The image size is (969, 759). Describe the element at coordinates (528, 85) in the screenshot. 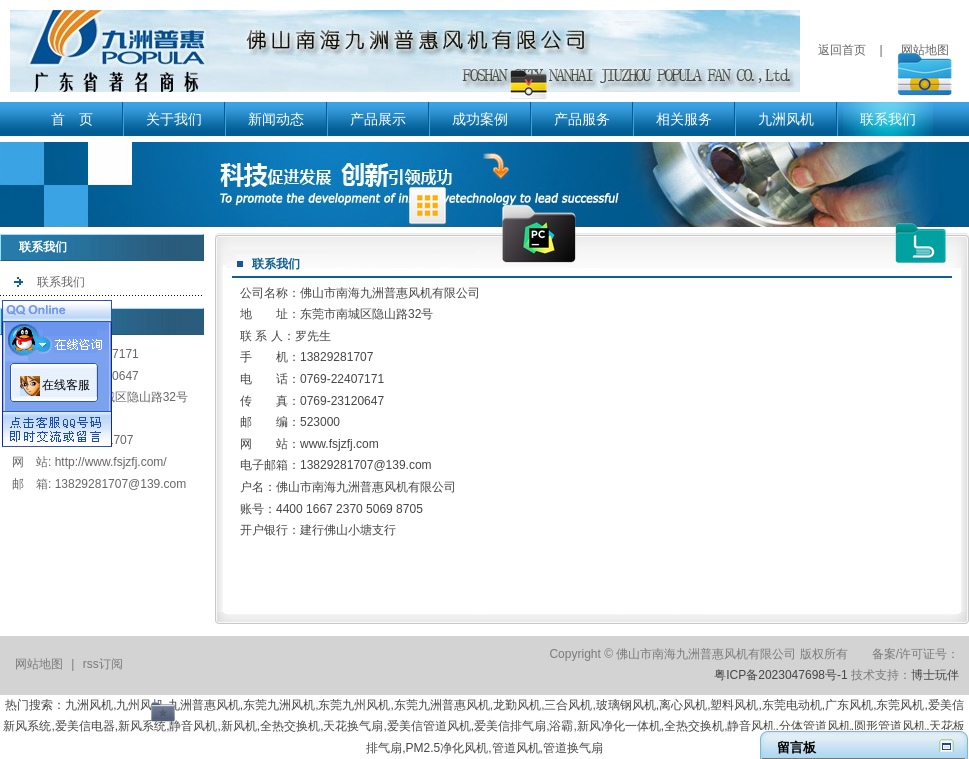

I see `folder containing pokémon level ball assets` at that location.